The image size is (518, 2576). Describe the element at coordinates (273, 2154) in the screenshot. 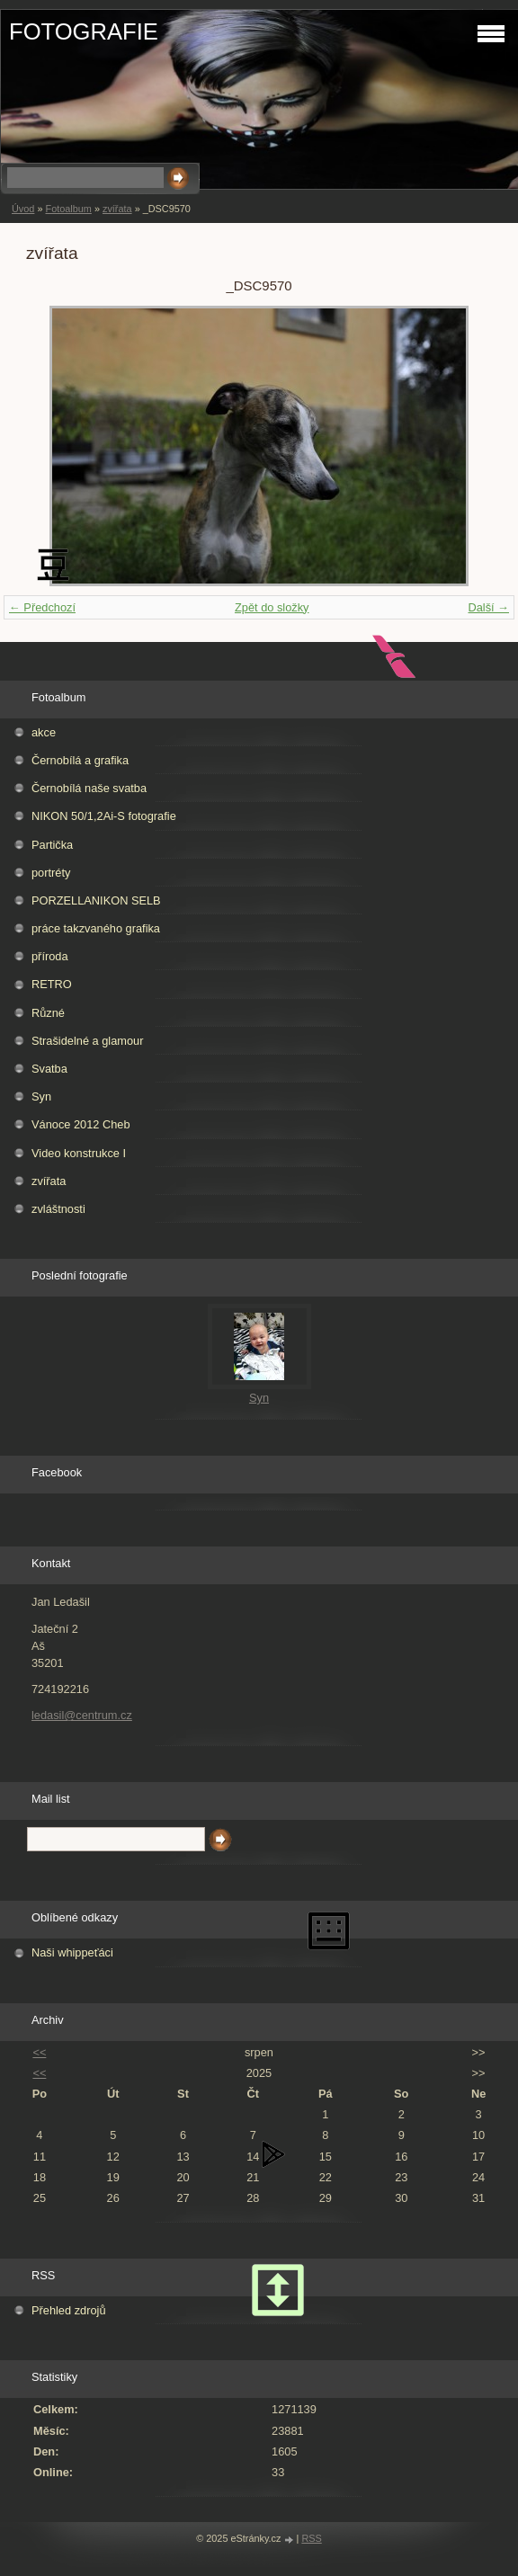

I see `open google play store` at that location.